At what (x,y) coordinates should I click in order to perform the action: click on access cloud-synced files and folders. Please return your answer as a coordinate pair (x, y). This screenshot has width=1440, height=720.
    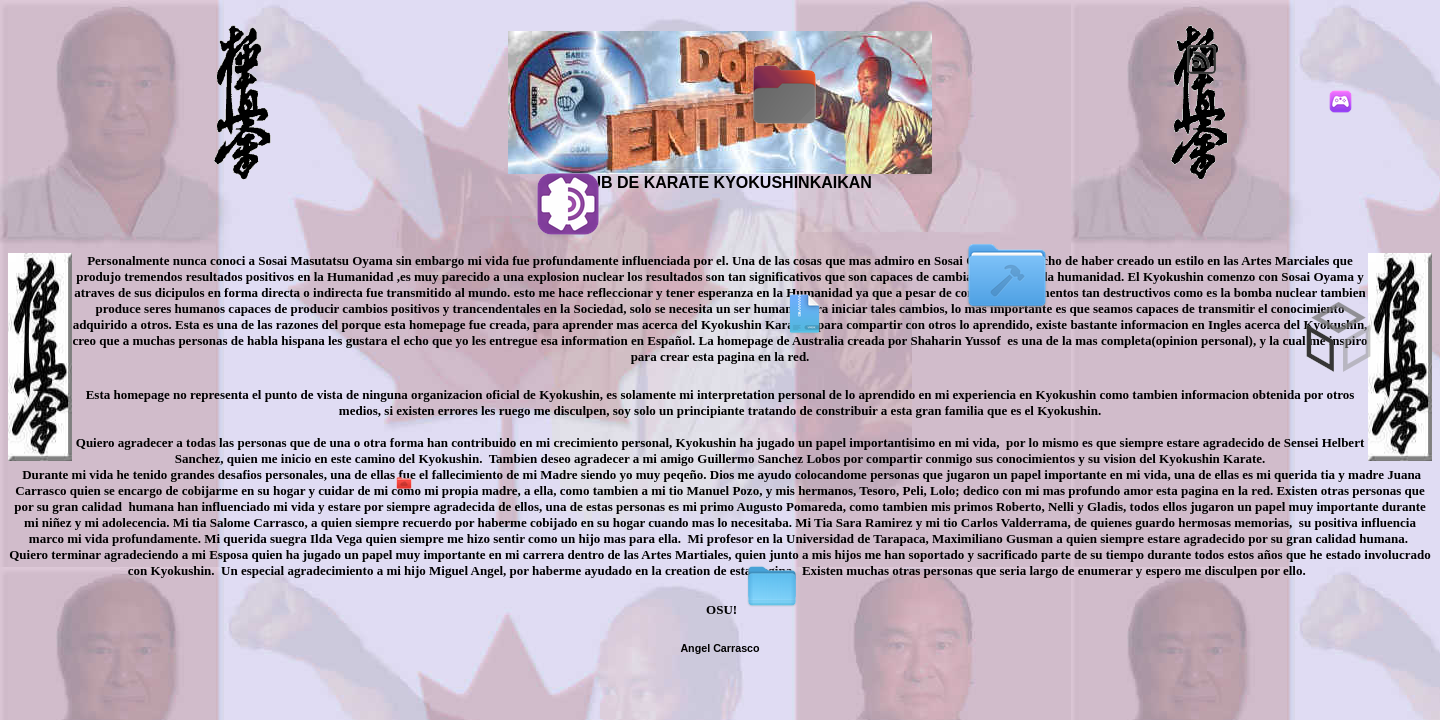
    Looking at the image, I should click on (404, 483).